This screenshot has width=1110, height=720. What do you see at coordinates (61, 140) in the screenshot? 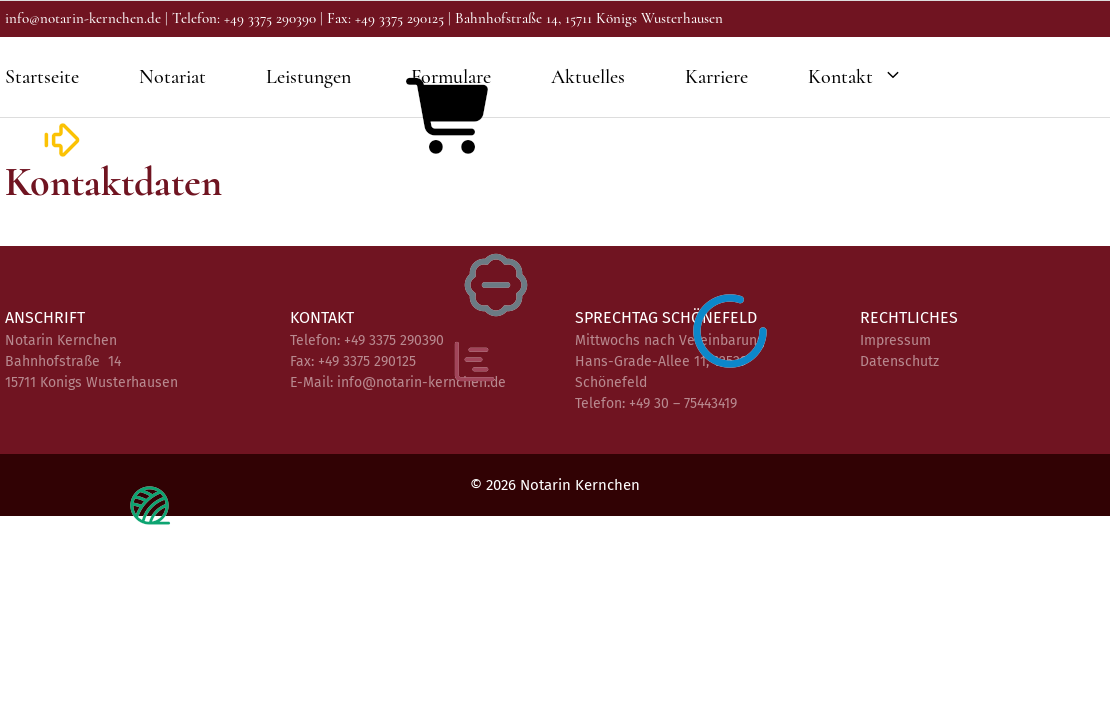
I see `skip to end or jump forward` at bounding box center [61, 140].